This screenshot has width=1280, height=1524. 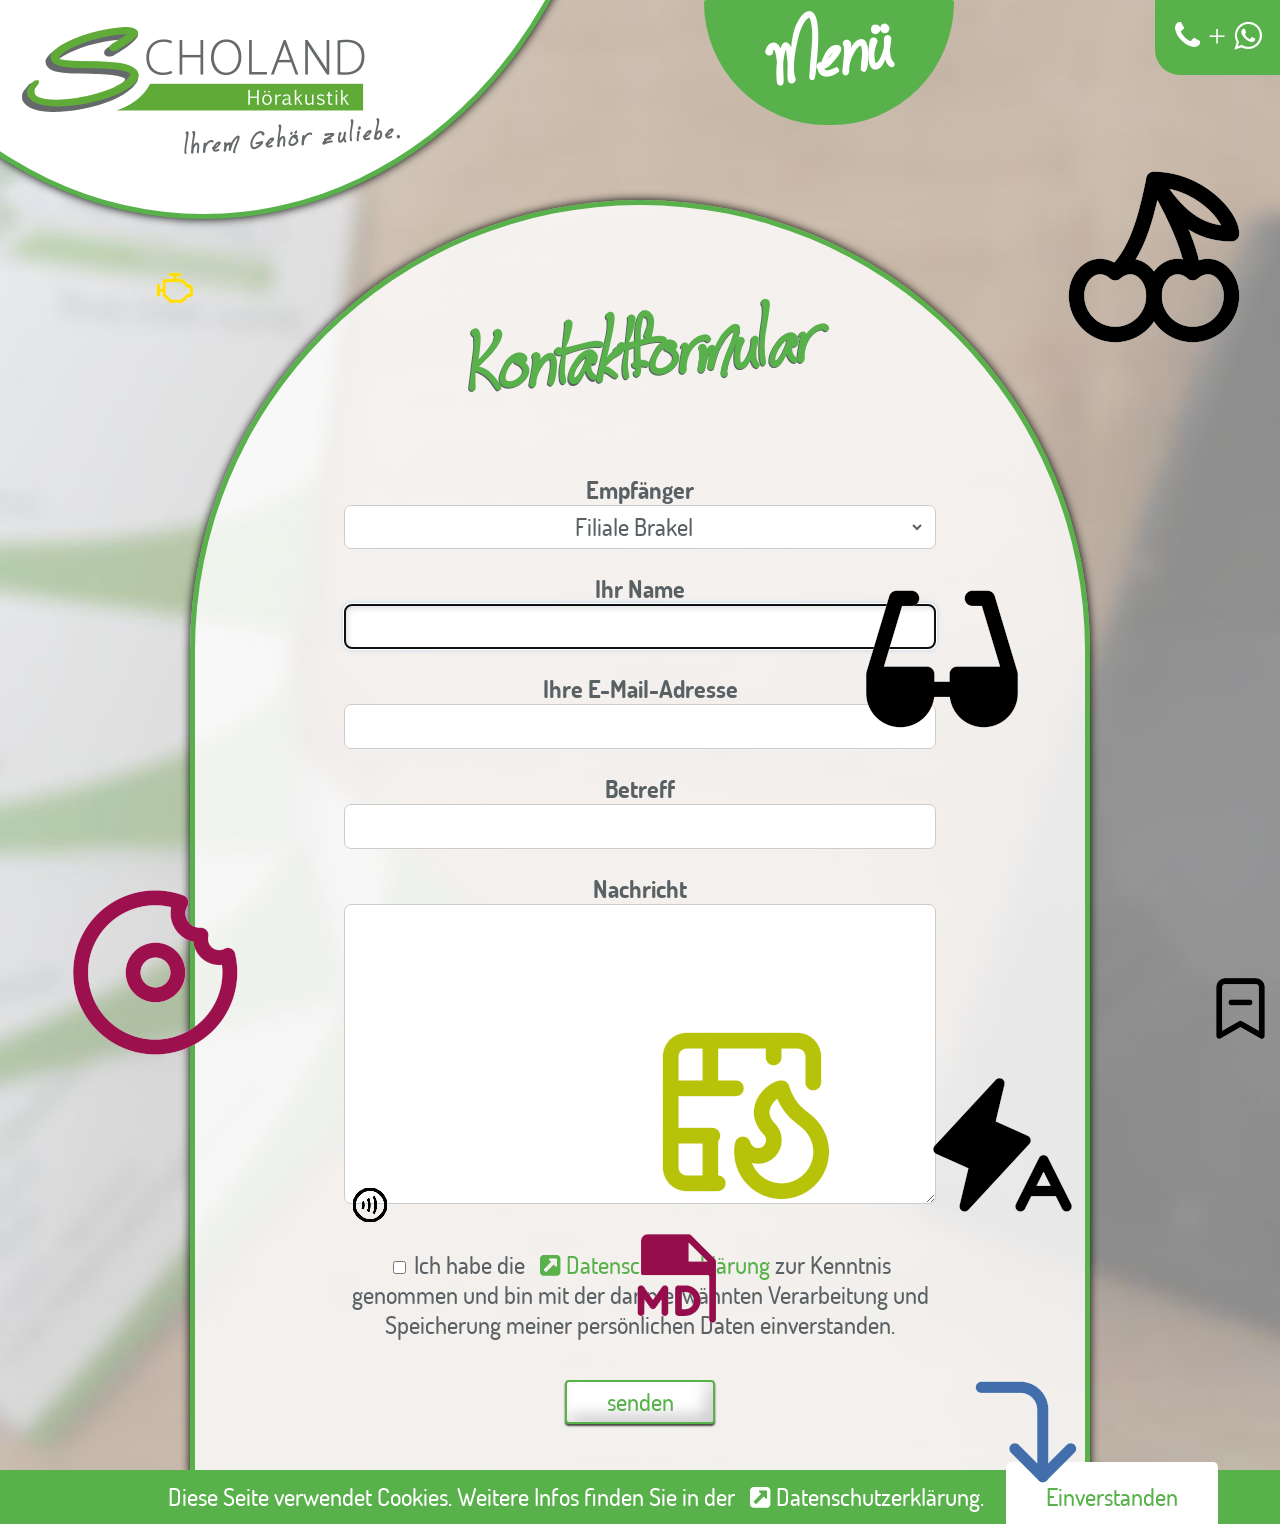 I want to click on tap to pay with contactless payment, so click(x=370, y=1205).